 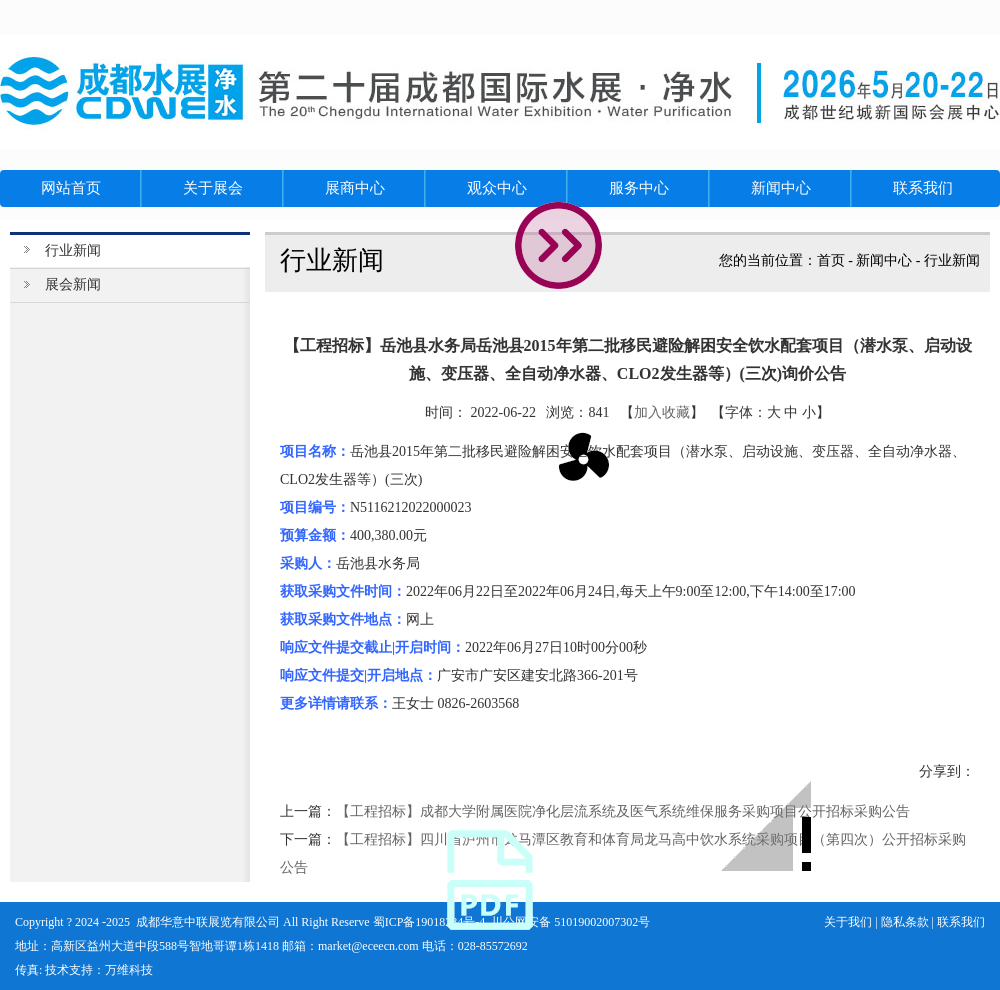 I want to click on open a PDF document, so click(x=490, y=880).